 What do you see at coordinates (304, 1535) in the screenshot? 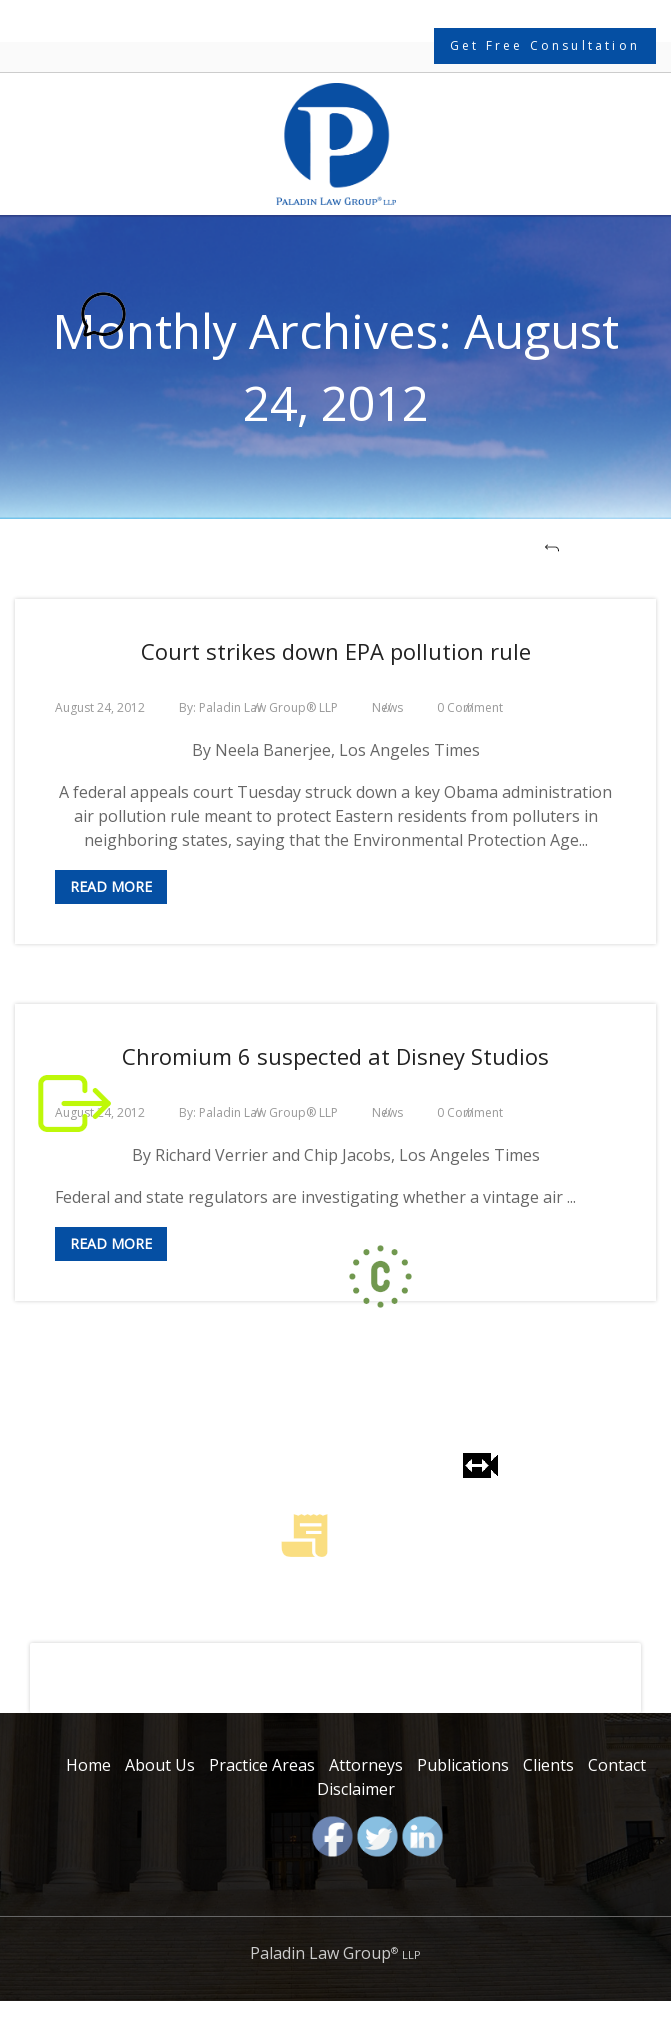
I see `view purchase receipt or transaction history` at bounding box center [304, 1535].